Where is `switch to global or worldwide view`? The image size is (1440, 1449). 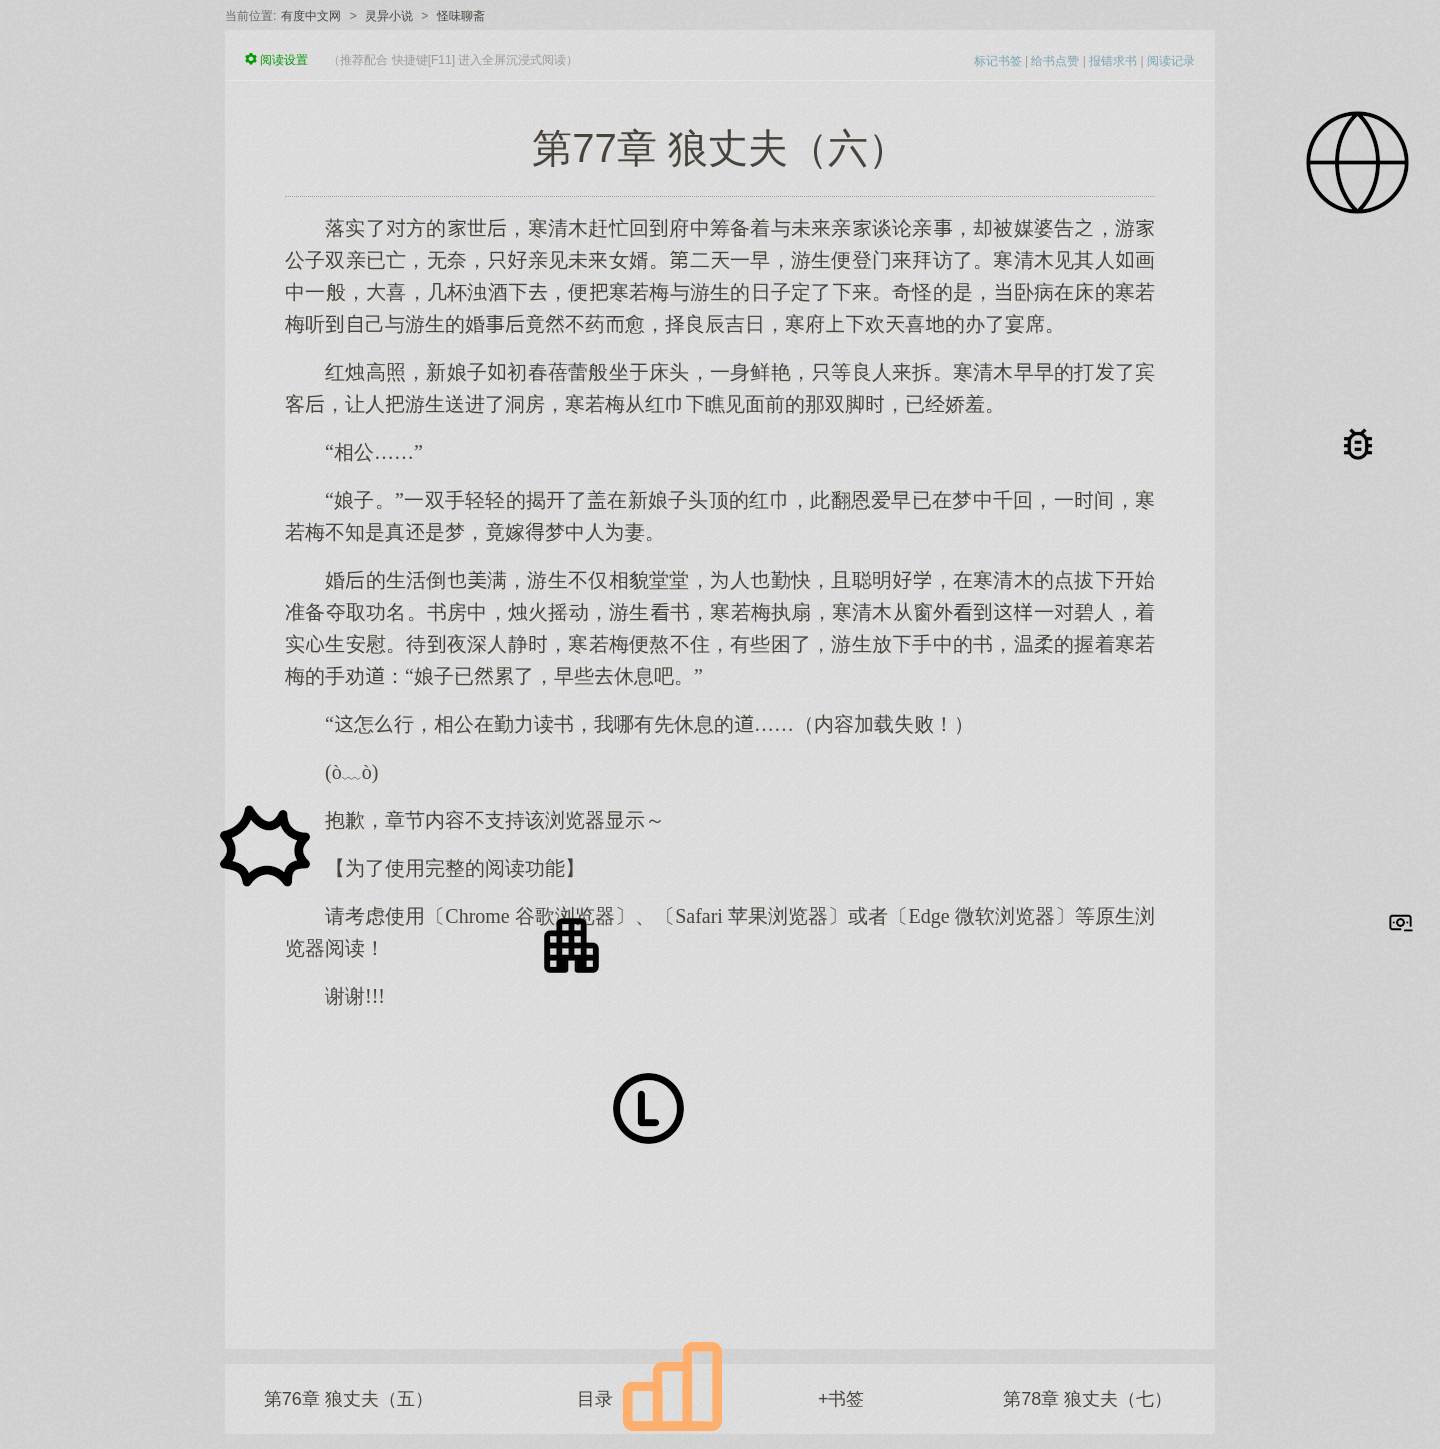
switch to global or worldwide view is located at coordinates (1357, 162).